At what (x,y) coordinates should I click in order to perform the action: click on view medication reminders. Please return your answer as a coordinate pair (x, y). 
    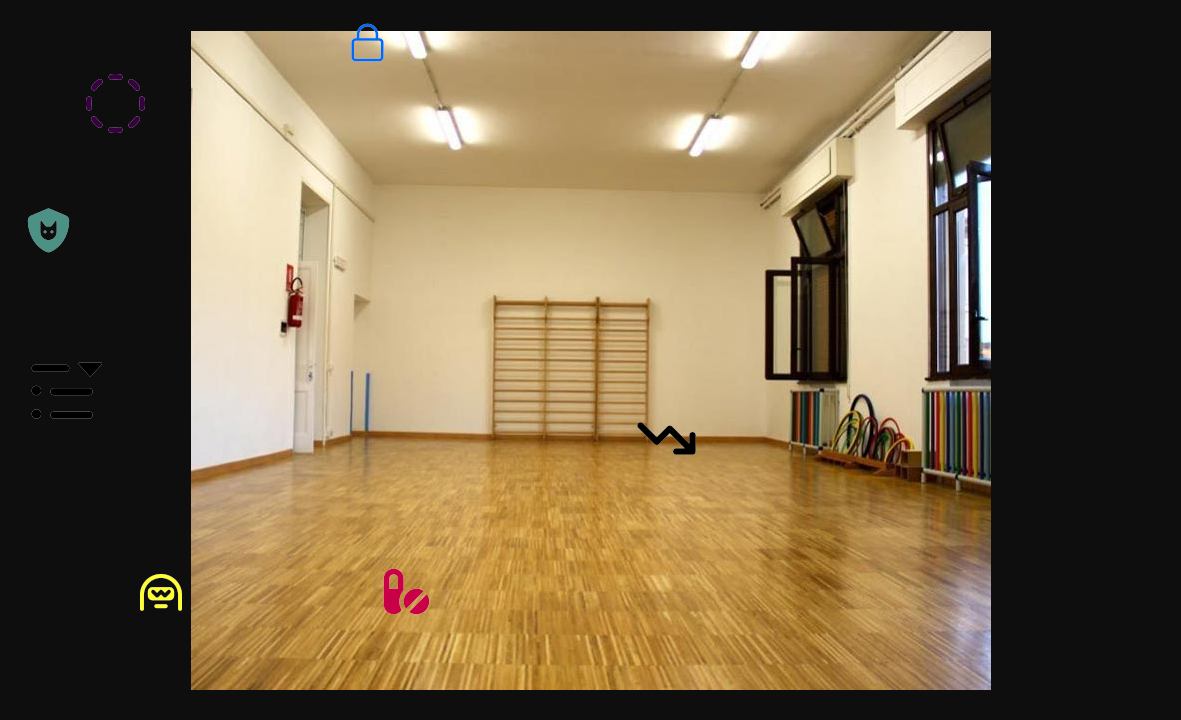
    Looking at the image, I should click on (406, 591).